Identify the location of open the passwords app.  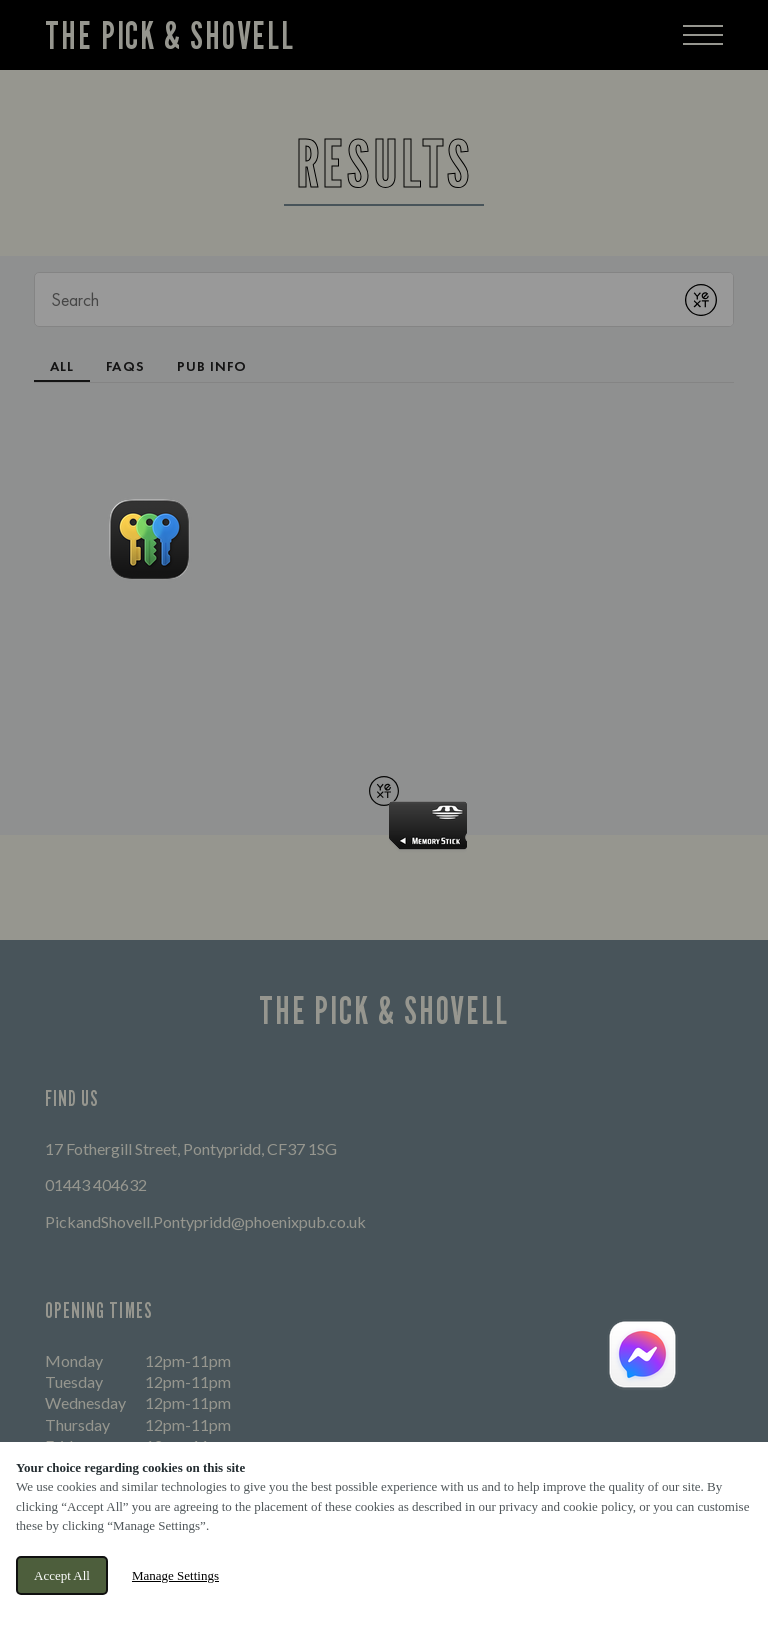
(149, 539).